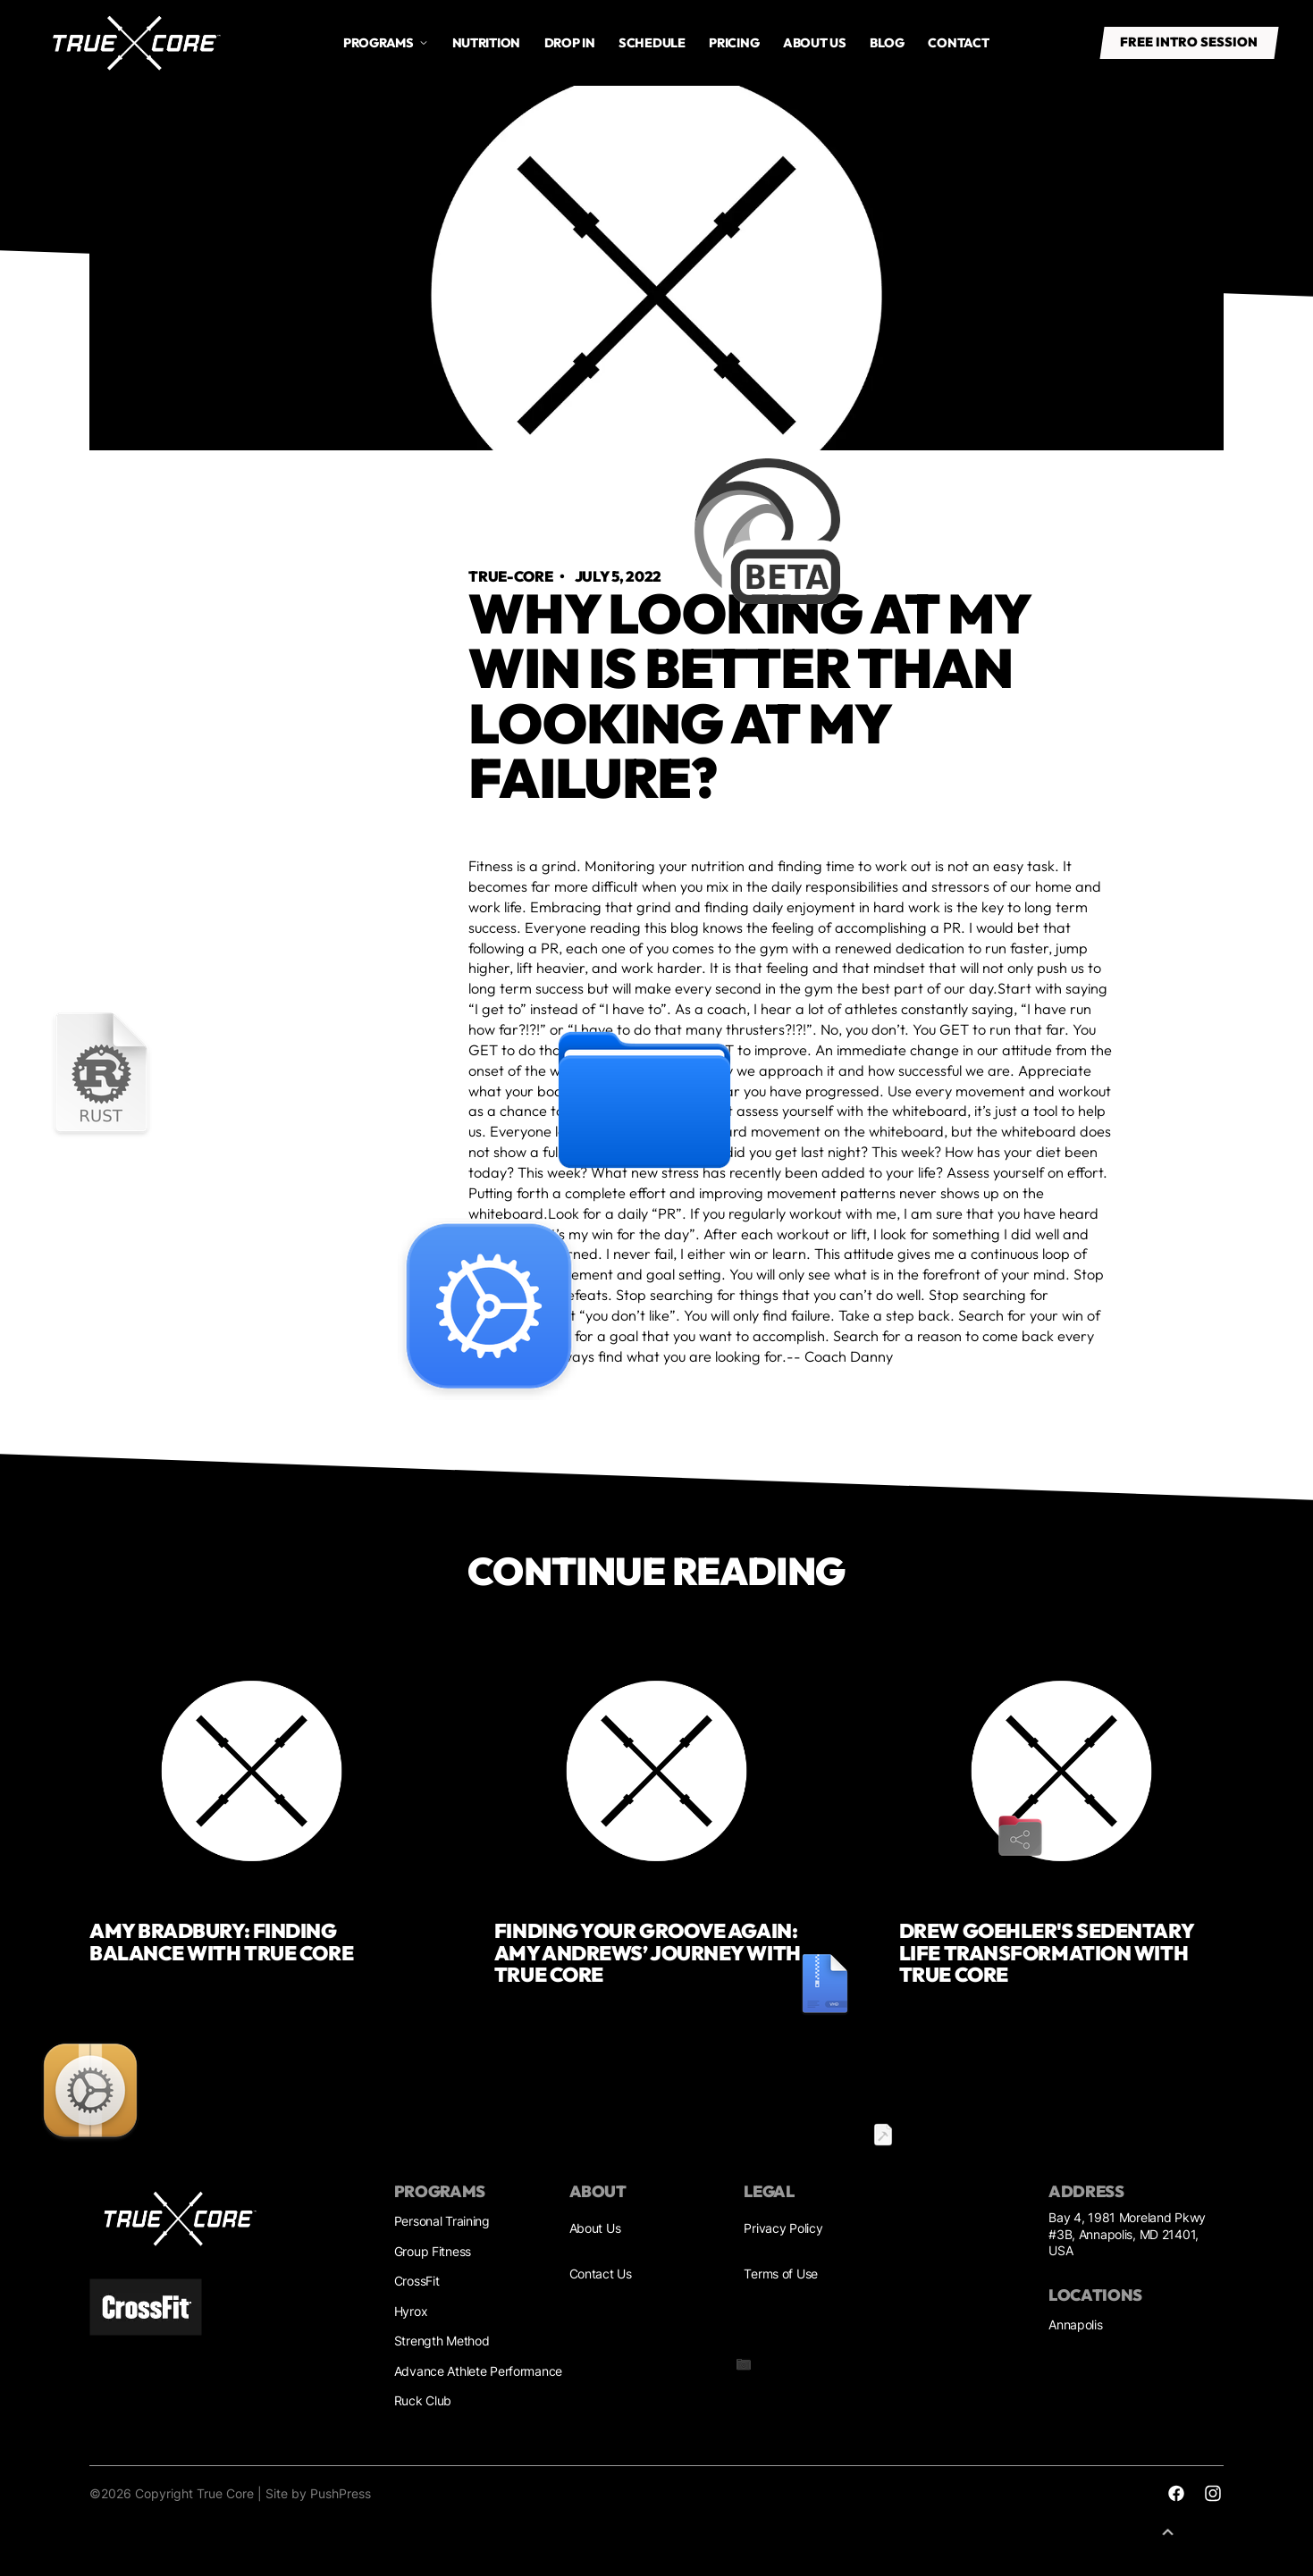 This screenshot has height=2576, width=1313. Describe the element at coordinates (825, 1984) in the screenshot. I see `a virtualbox virtual hard disk file` at that location.